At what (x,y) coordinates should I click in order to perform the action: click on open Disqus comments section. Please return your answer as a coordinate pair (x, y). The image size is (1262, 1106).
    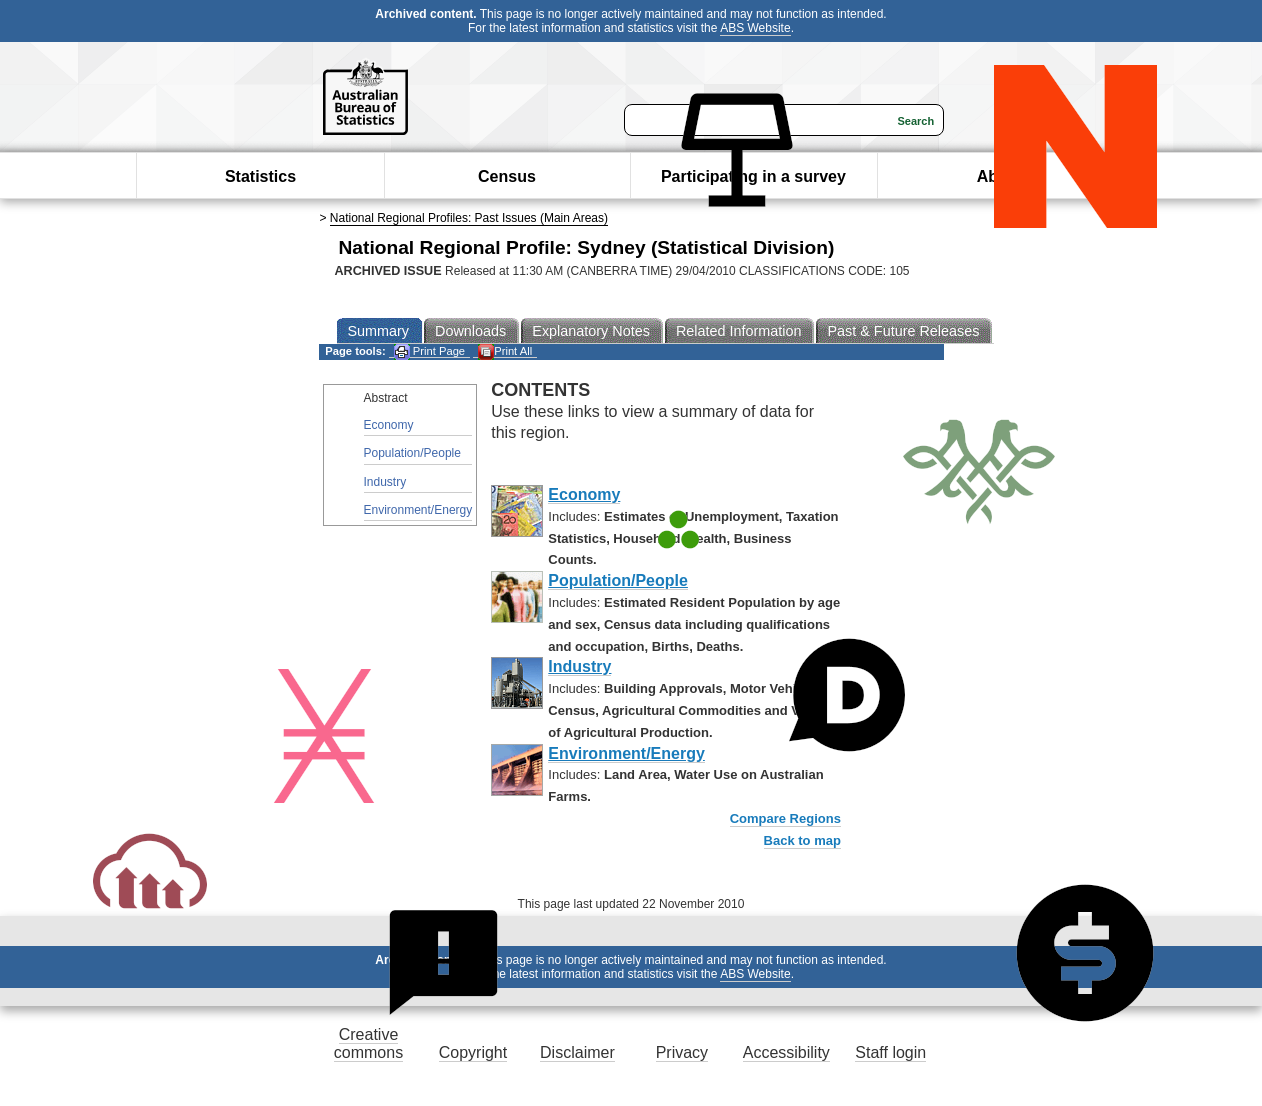
    Looking at the image, I should click on (847, 695).